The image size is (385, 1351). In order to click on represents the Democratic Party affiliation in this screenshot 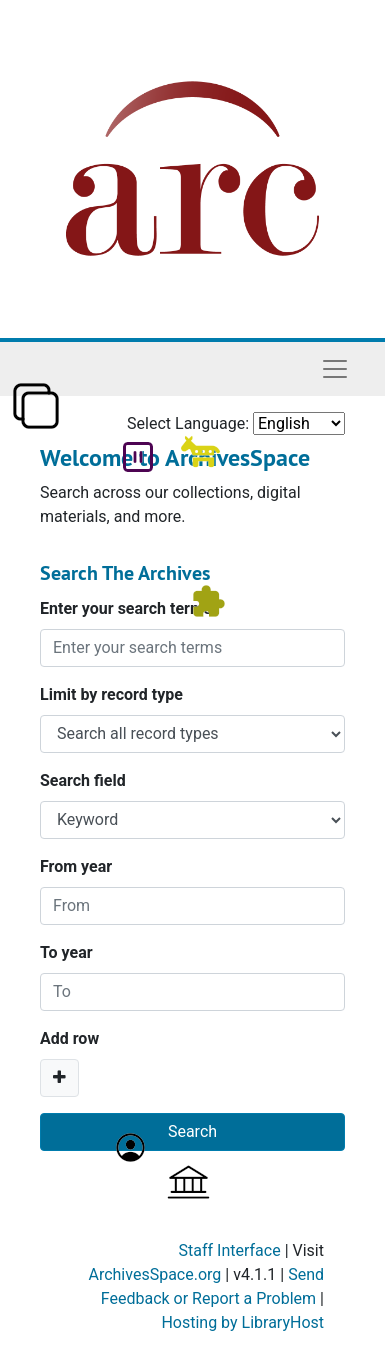, I will do `click(200, 451)`.